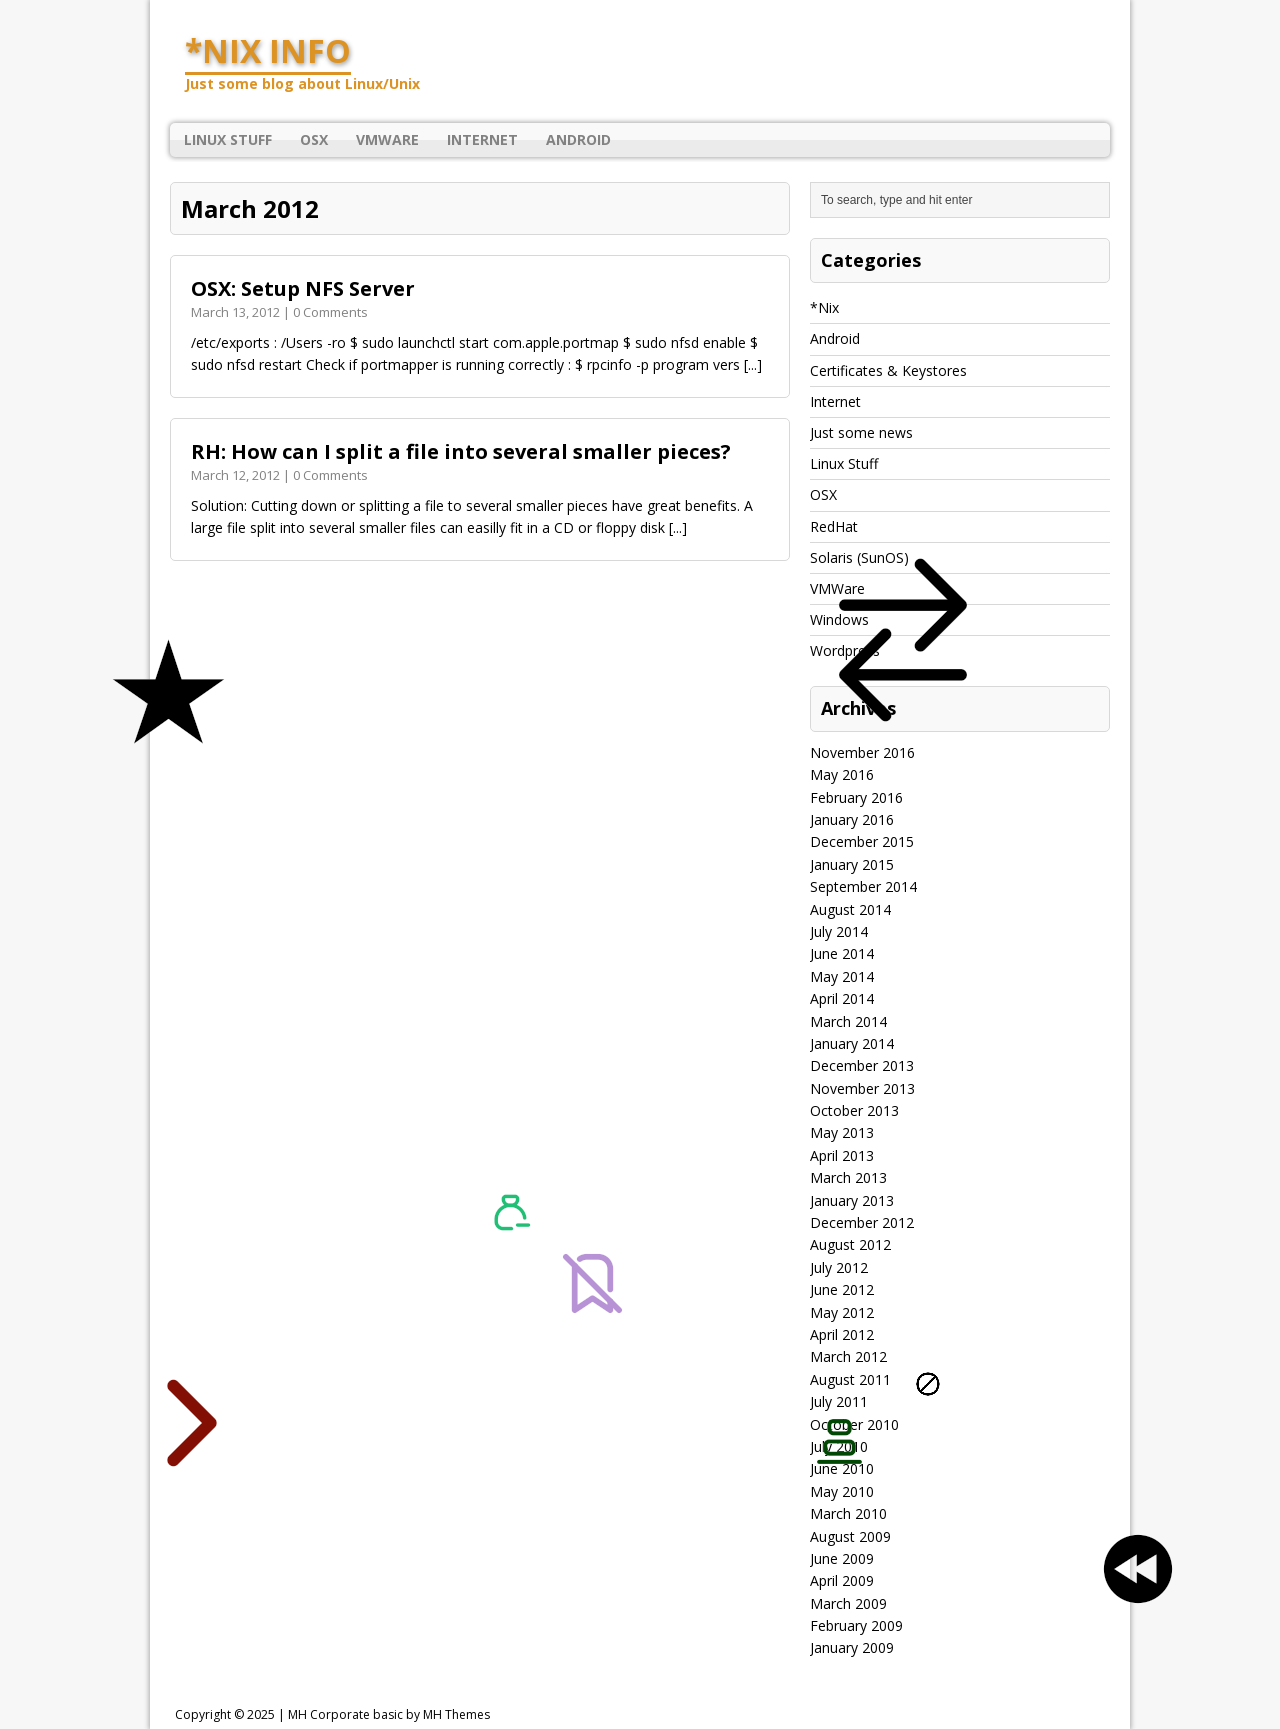 Image resolution: width=1280 pixels, height=1729 pixels. What do you see at coordinates (839, 1441) in the screenshot?
I see `align objects to the bottom edge` at bounding box center [839, 1441].